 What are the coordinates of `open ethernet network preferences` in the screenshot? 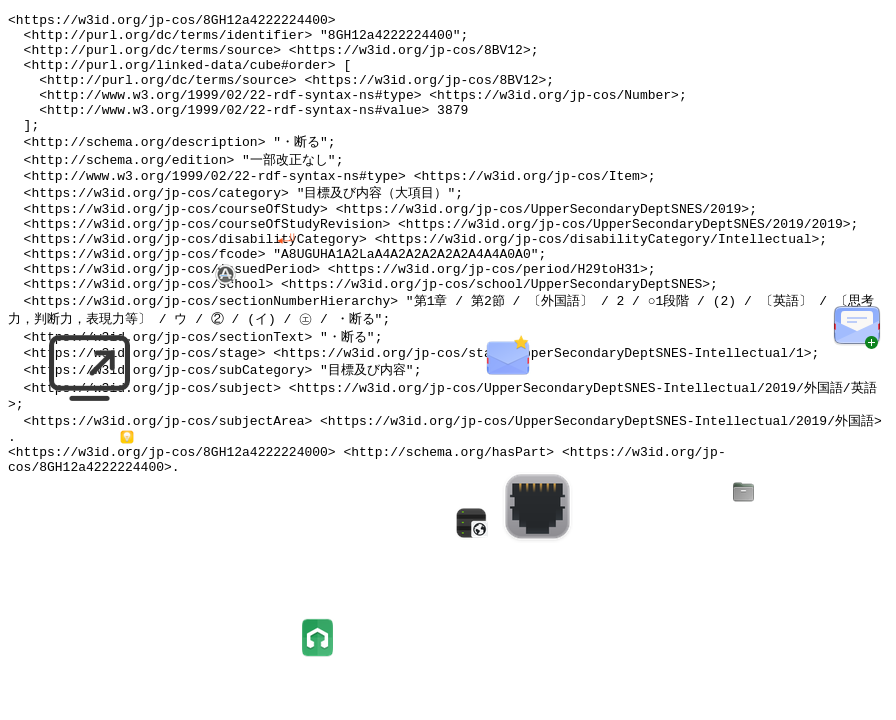 It's located at (537, 507).